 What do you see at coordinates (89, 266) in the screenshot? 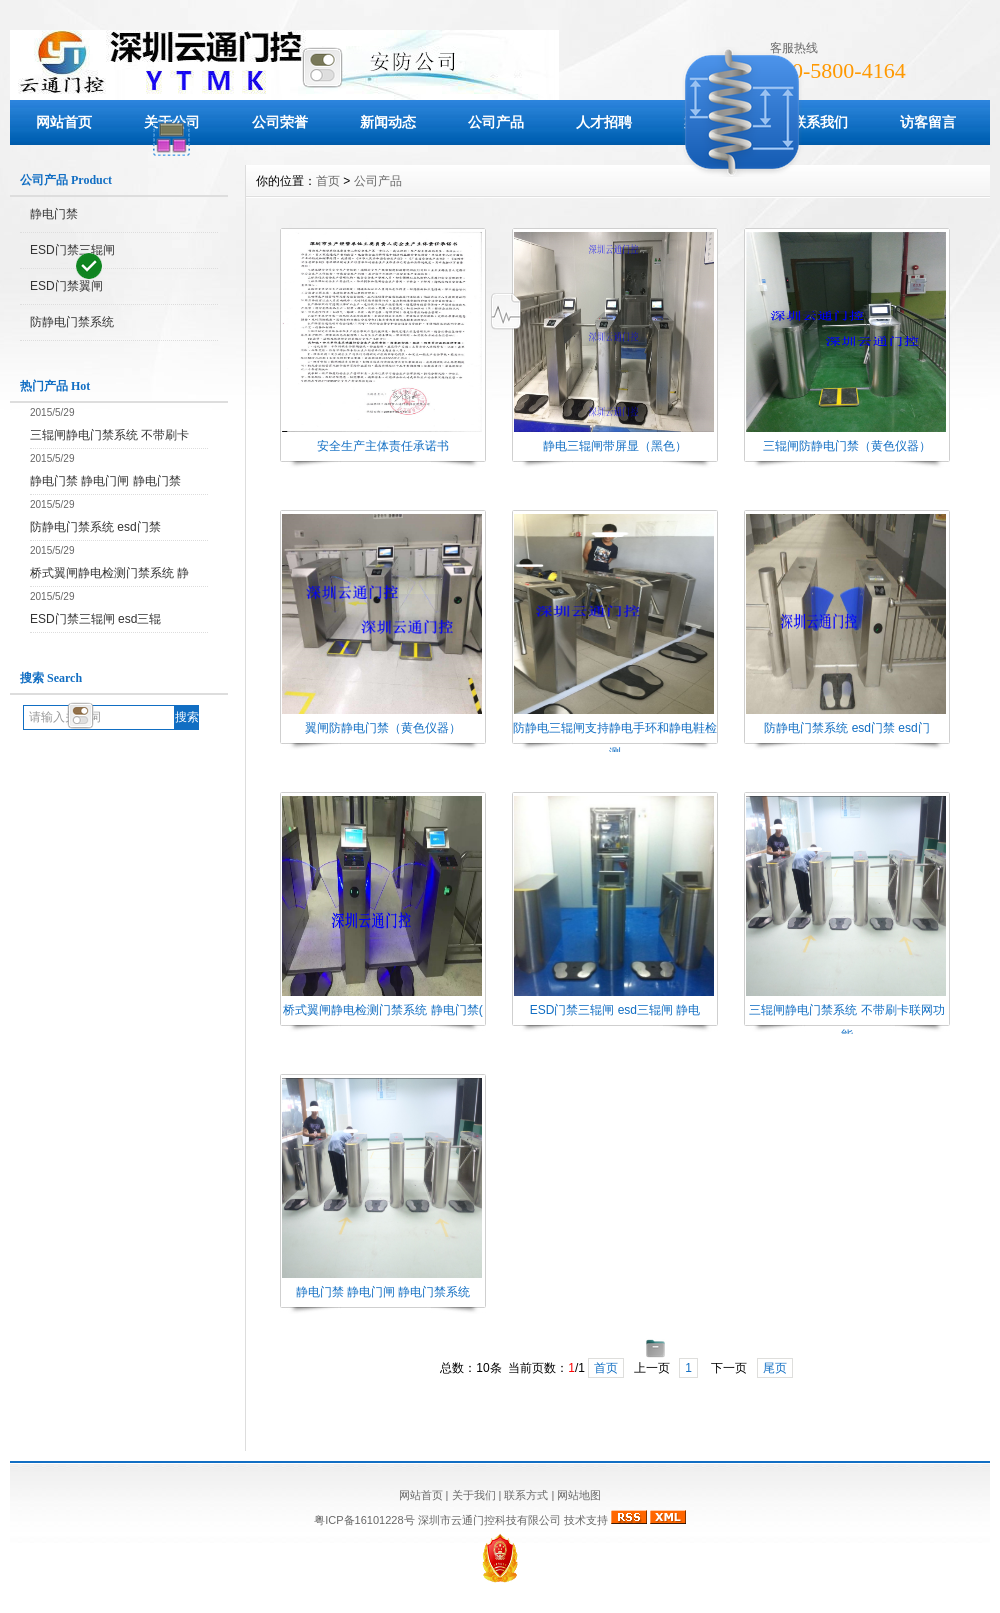
I see `mark item as complete` at bounding box center [89, 266].